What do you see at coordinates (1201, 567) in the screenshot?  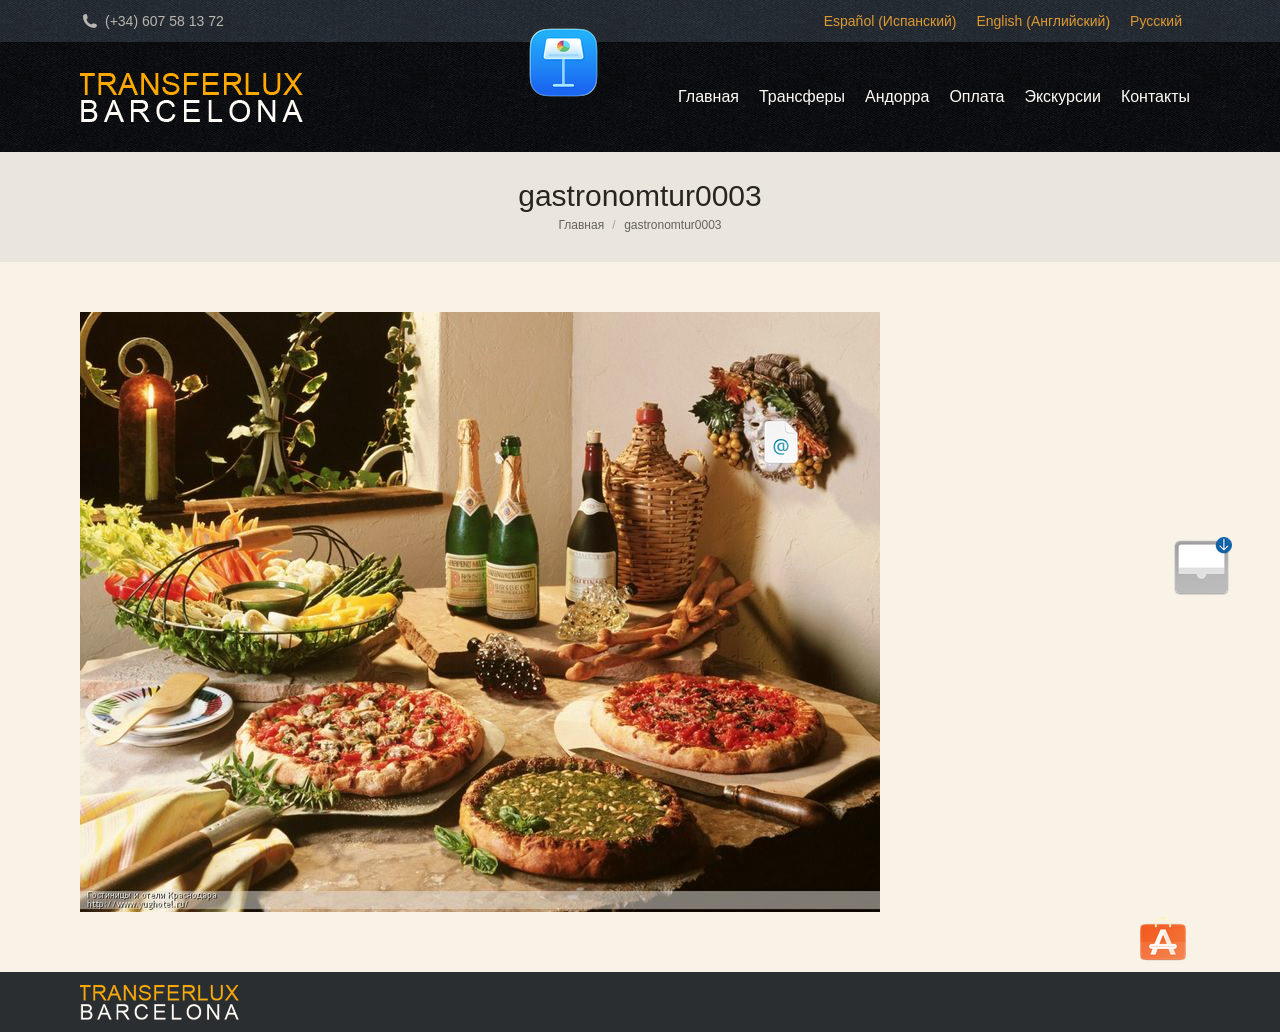 I see `access your email inbox` at bounding box center [1201, 567].